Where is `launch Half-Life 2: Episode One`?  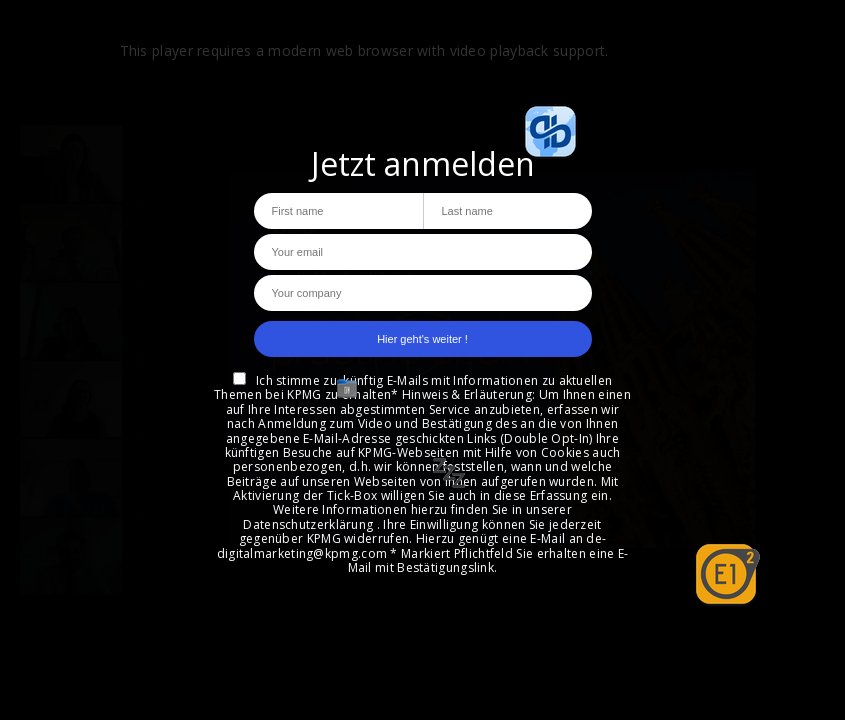
launch Half-Life 2: Episode One is located at coordinates (726, 574).